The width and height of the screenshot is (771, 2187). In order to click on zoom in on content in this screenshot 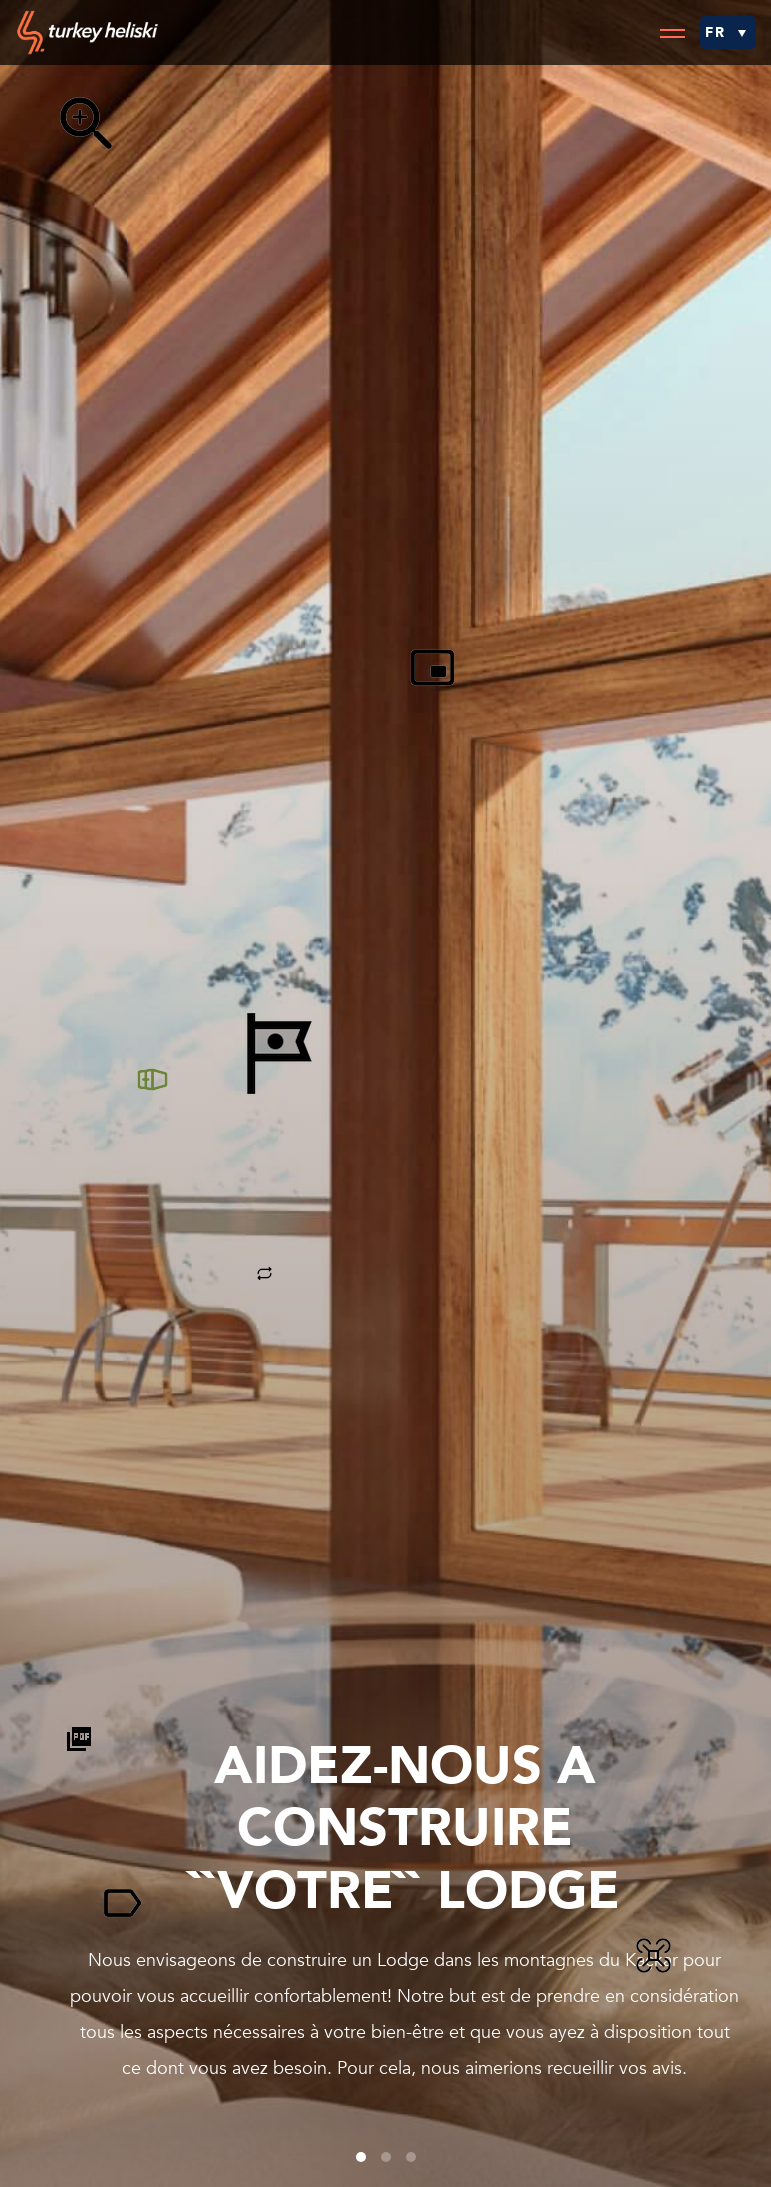, I will do `click(87, 124)`.